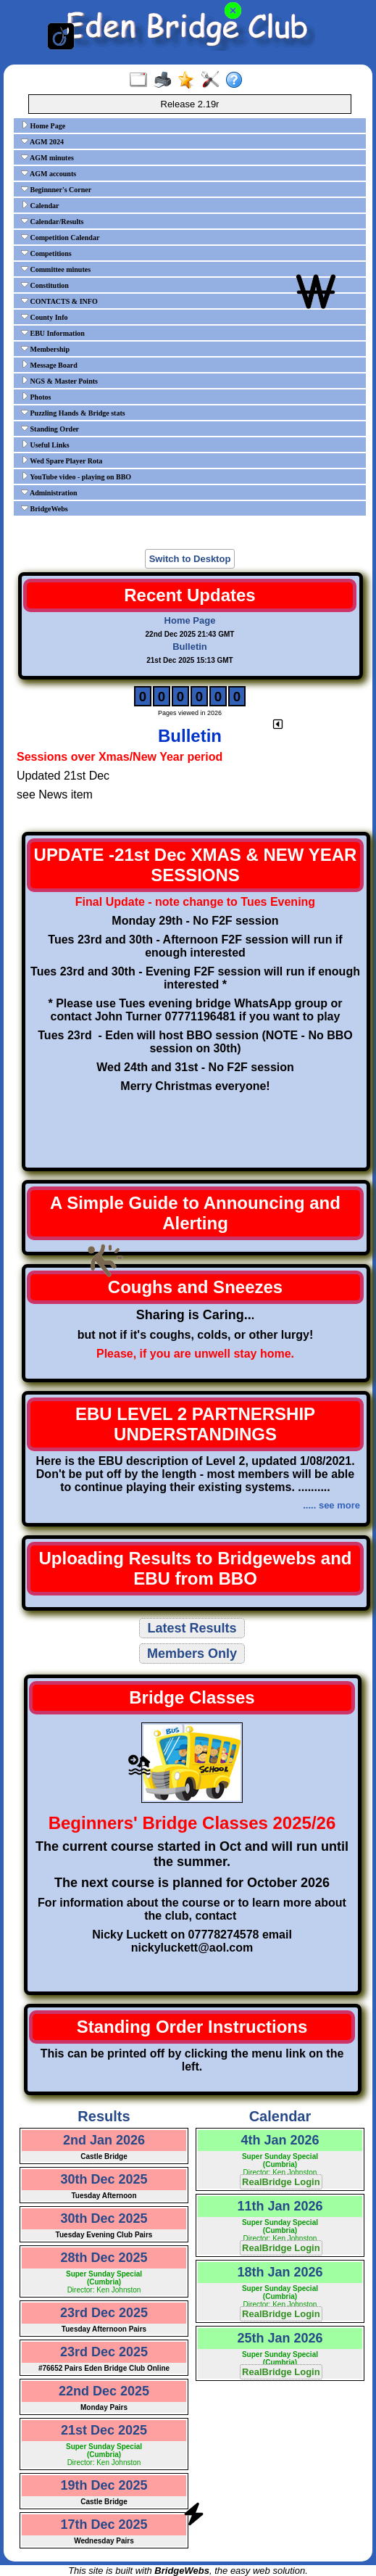 The height and width of the screenshot is (2576, 376). Describe the element at coordinates (139, 1764) in the screenshot. I see `navigate to flood evacuation routes` at that location.